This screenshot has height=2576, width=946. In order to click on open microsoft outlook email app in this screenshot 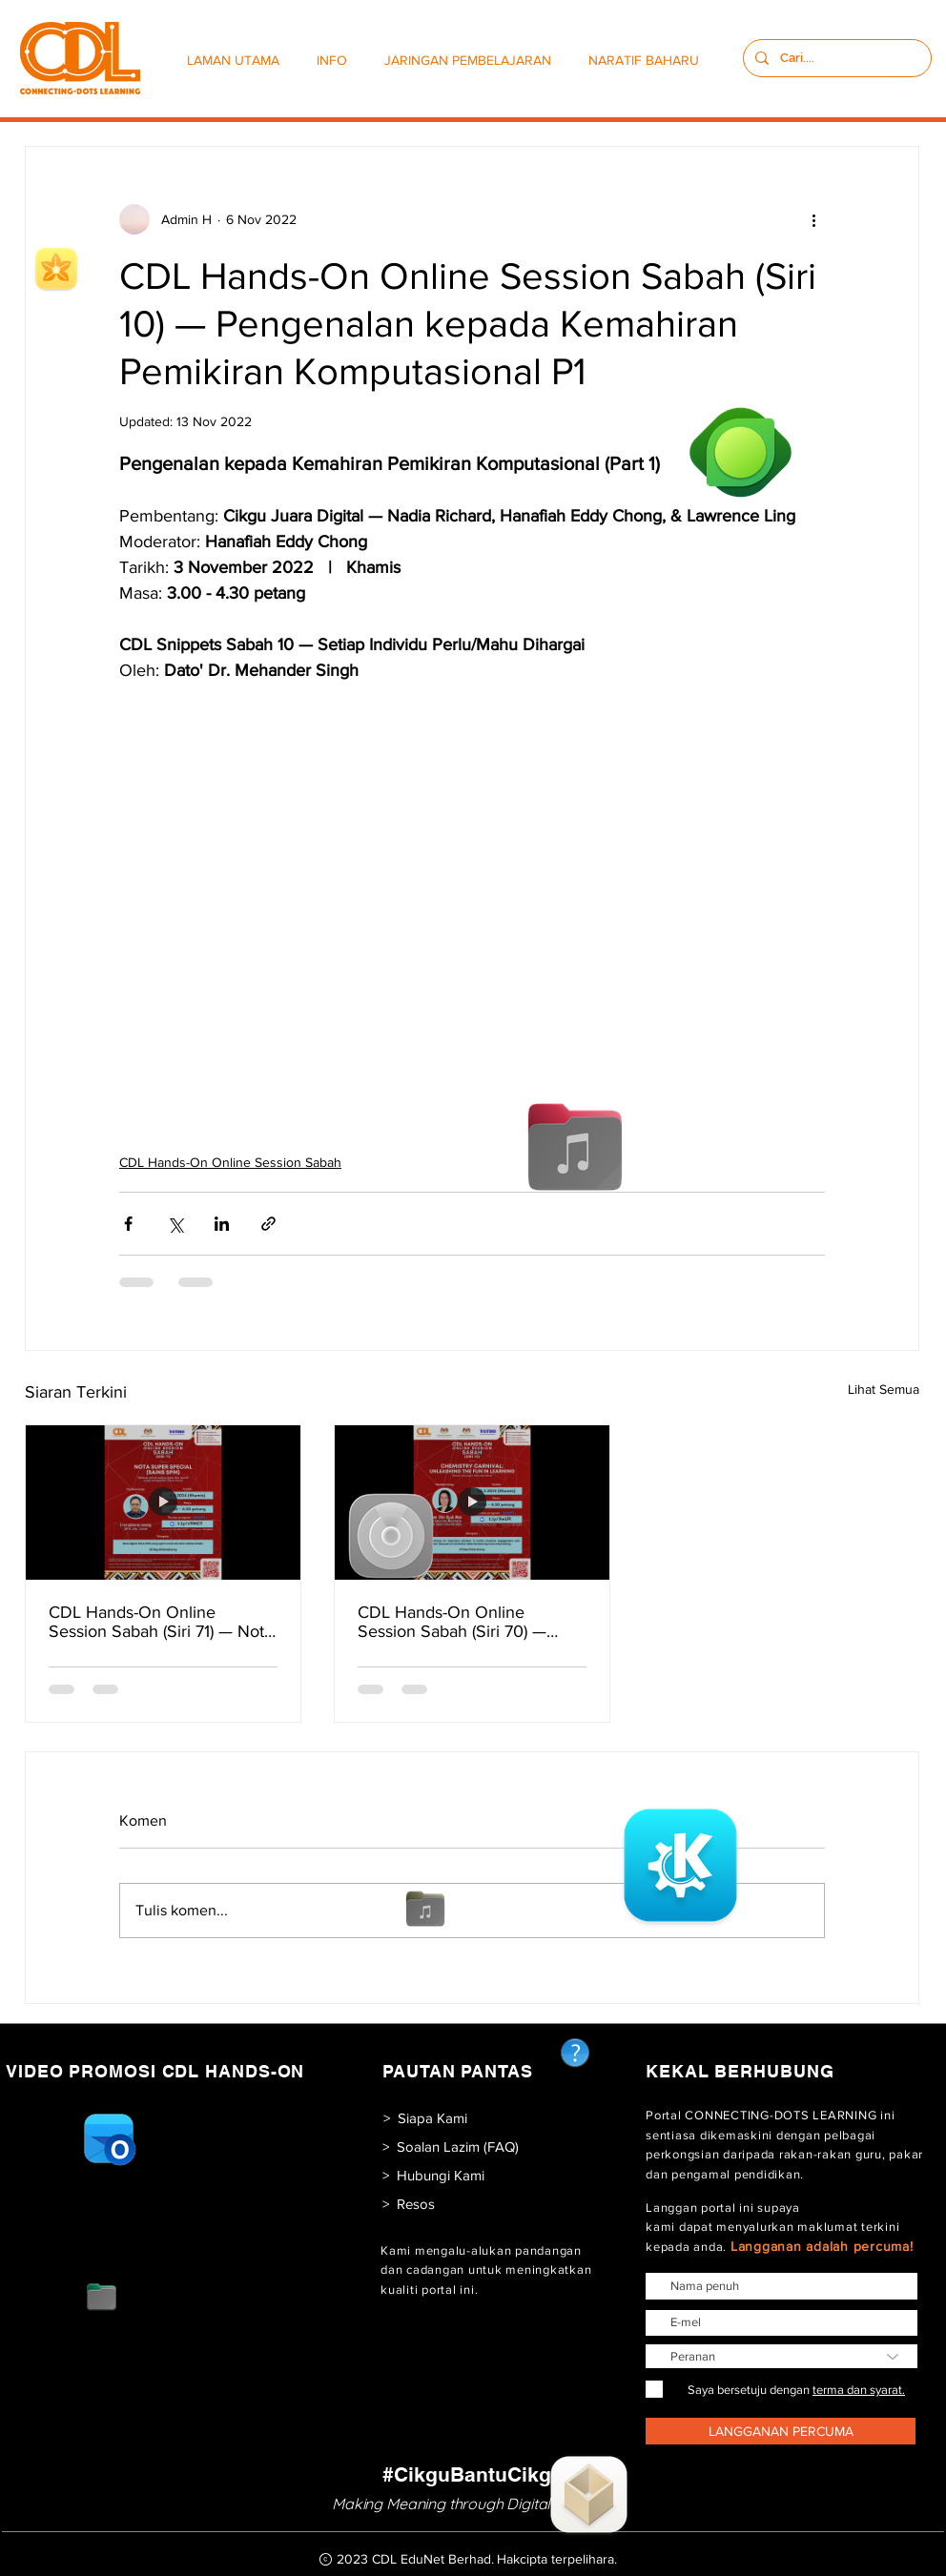, I will do `click(109, 2138)`.